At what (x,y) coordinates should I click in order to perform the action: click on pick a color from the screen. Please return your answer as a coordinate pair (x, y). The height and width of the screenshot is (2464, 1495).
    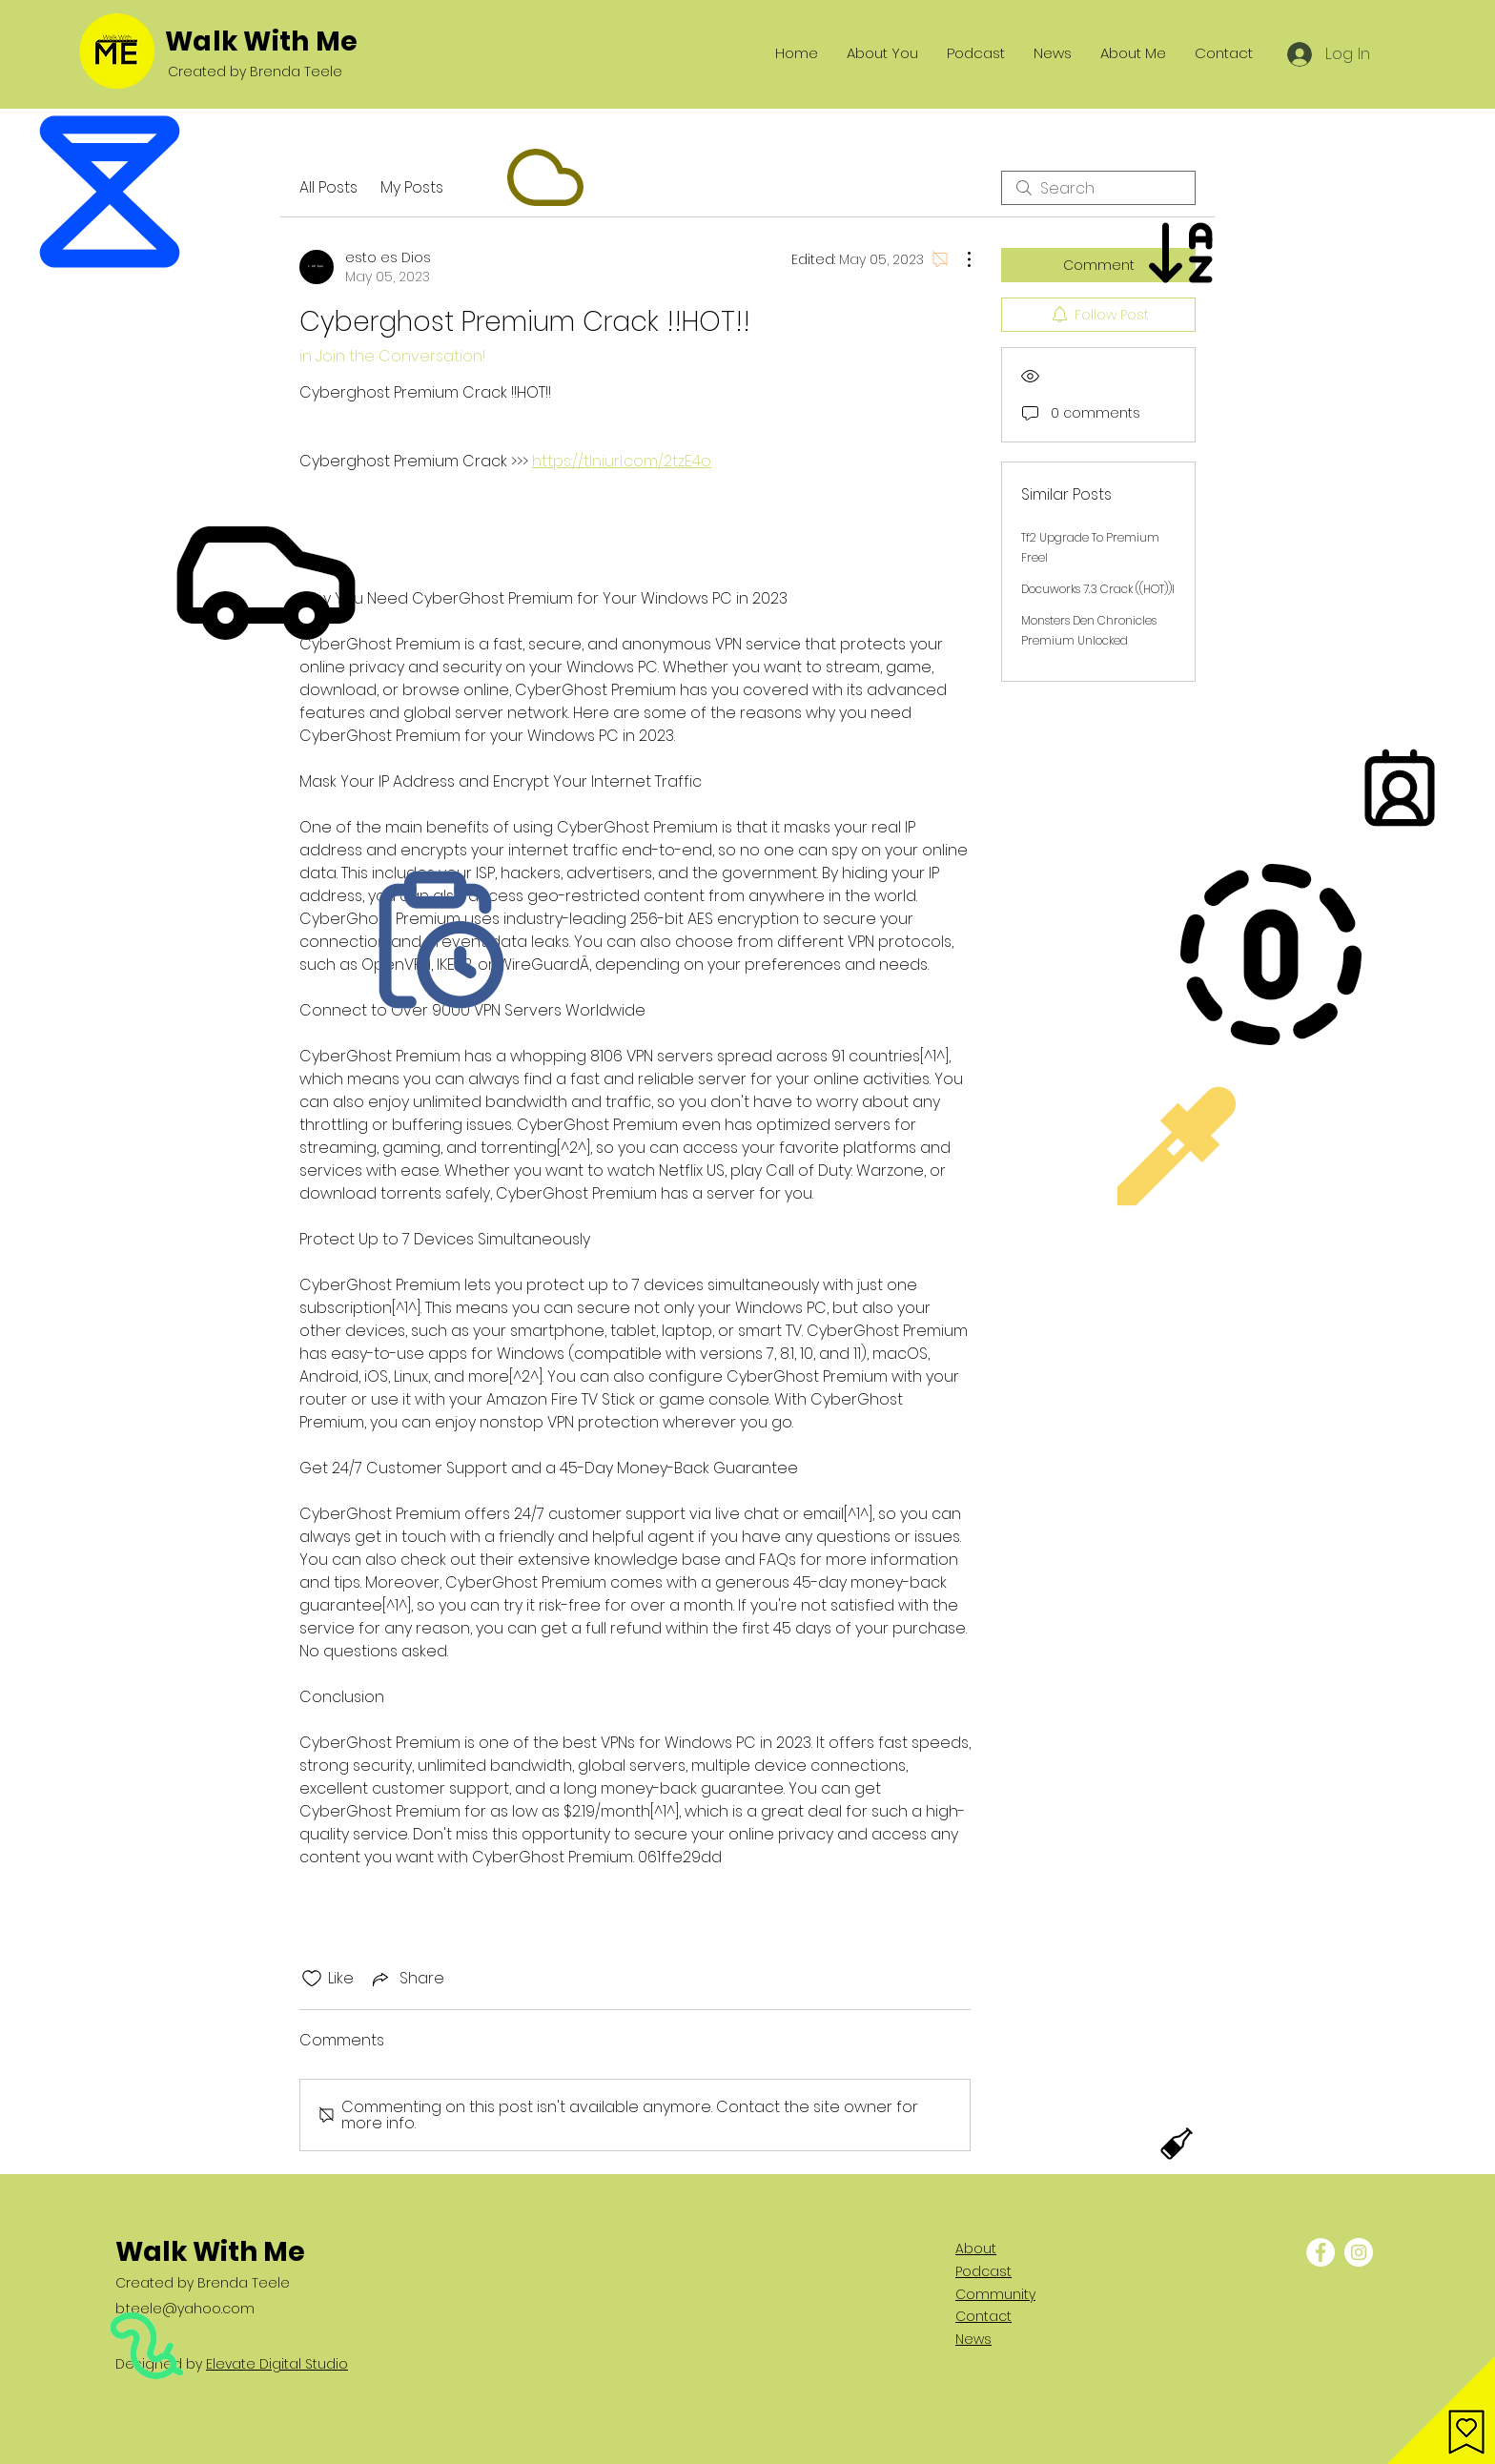
    Looking at the image, I should click on (1177, 1146).